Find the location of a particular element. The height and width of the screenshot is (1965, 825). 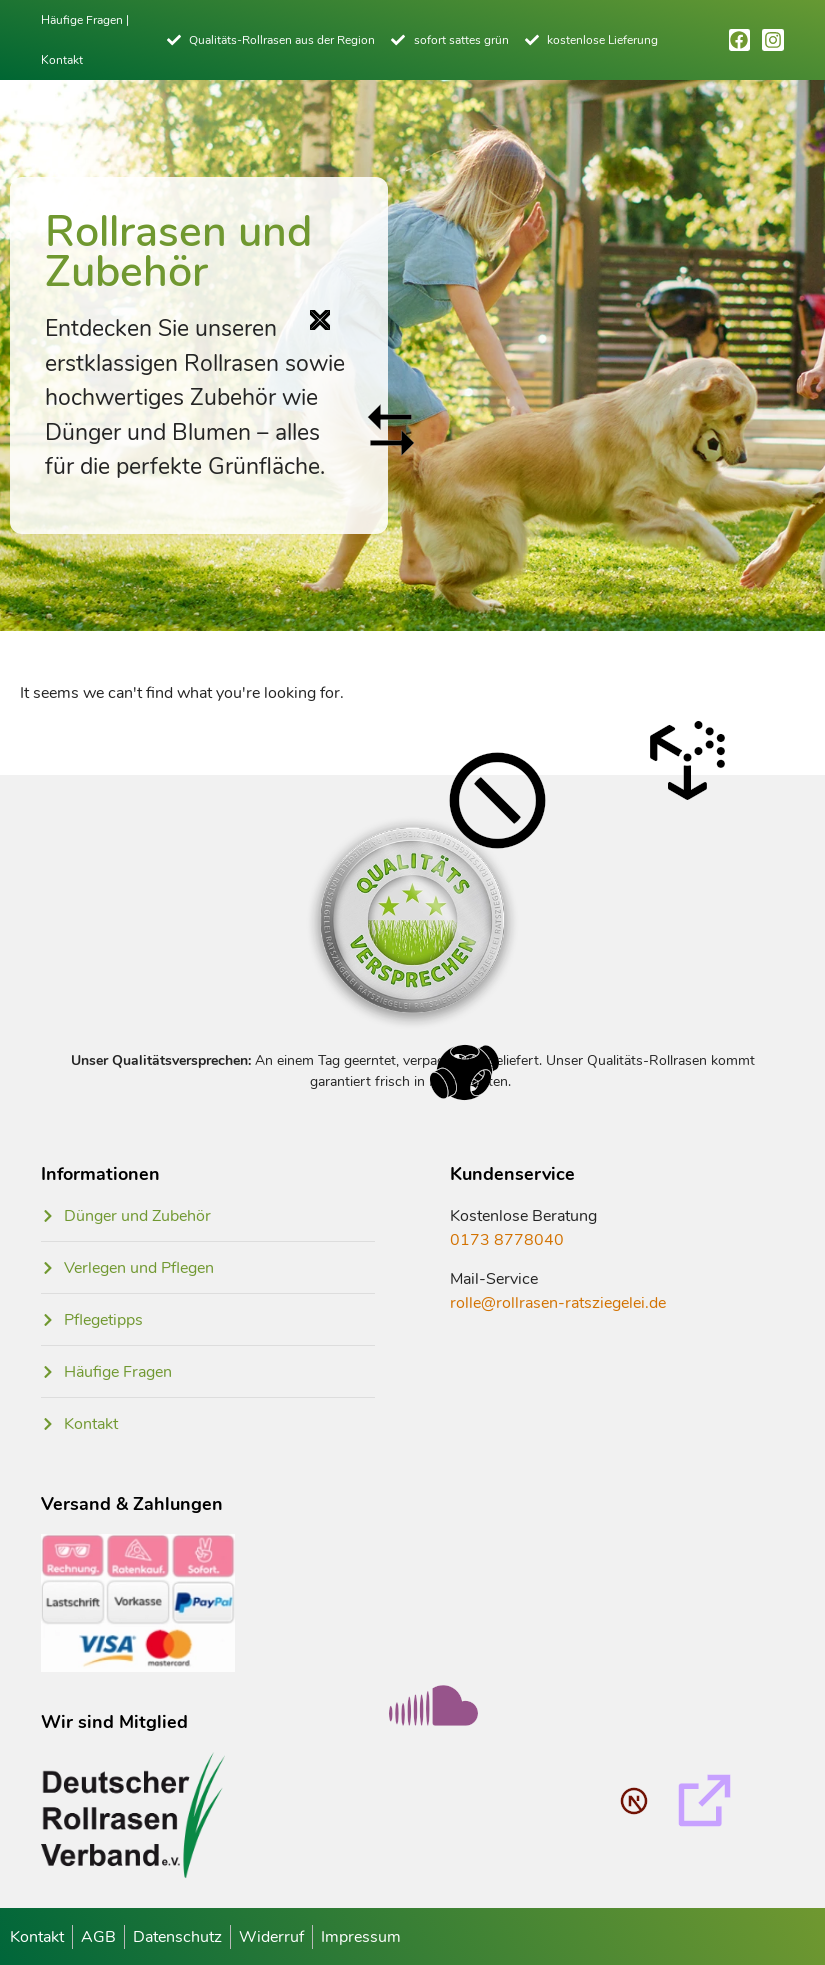

switch or swap between two items is located at coordinates (391, 430).